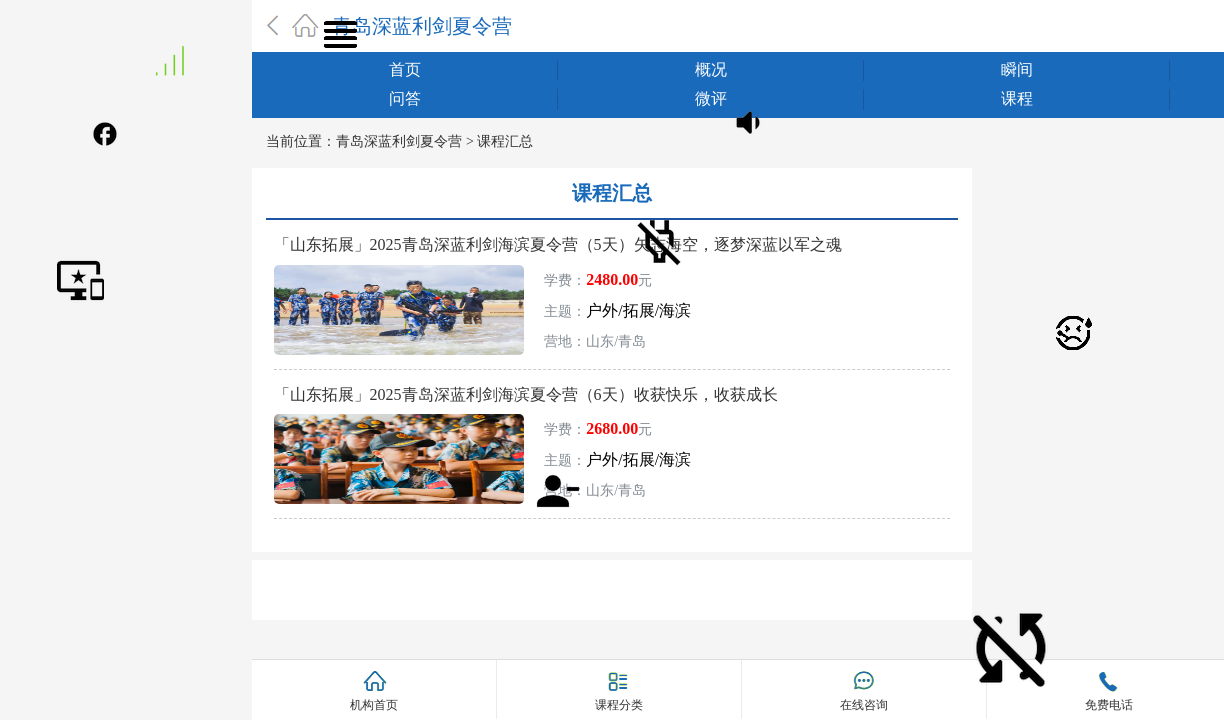 The image size is (1224, 720). Describe the element at coordinates (80, 280) in the screenshot. I see `view important or starred devices` at that location.